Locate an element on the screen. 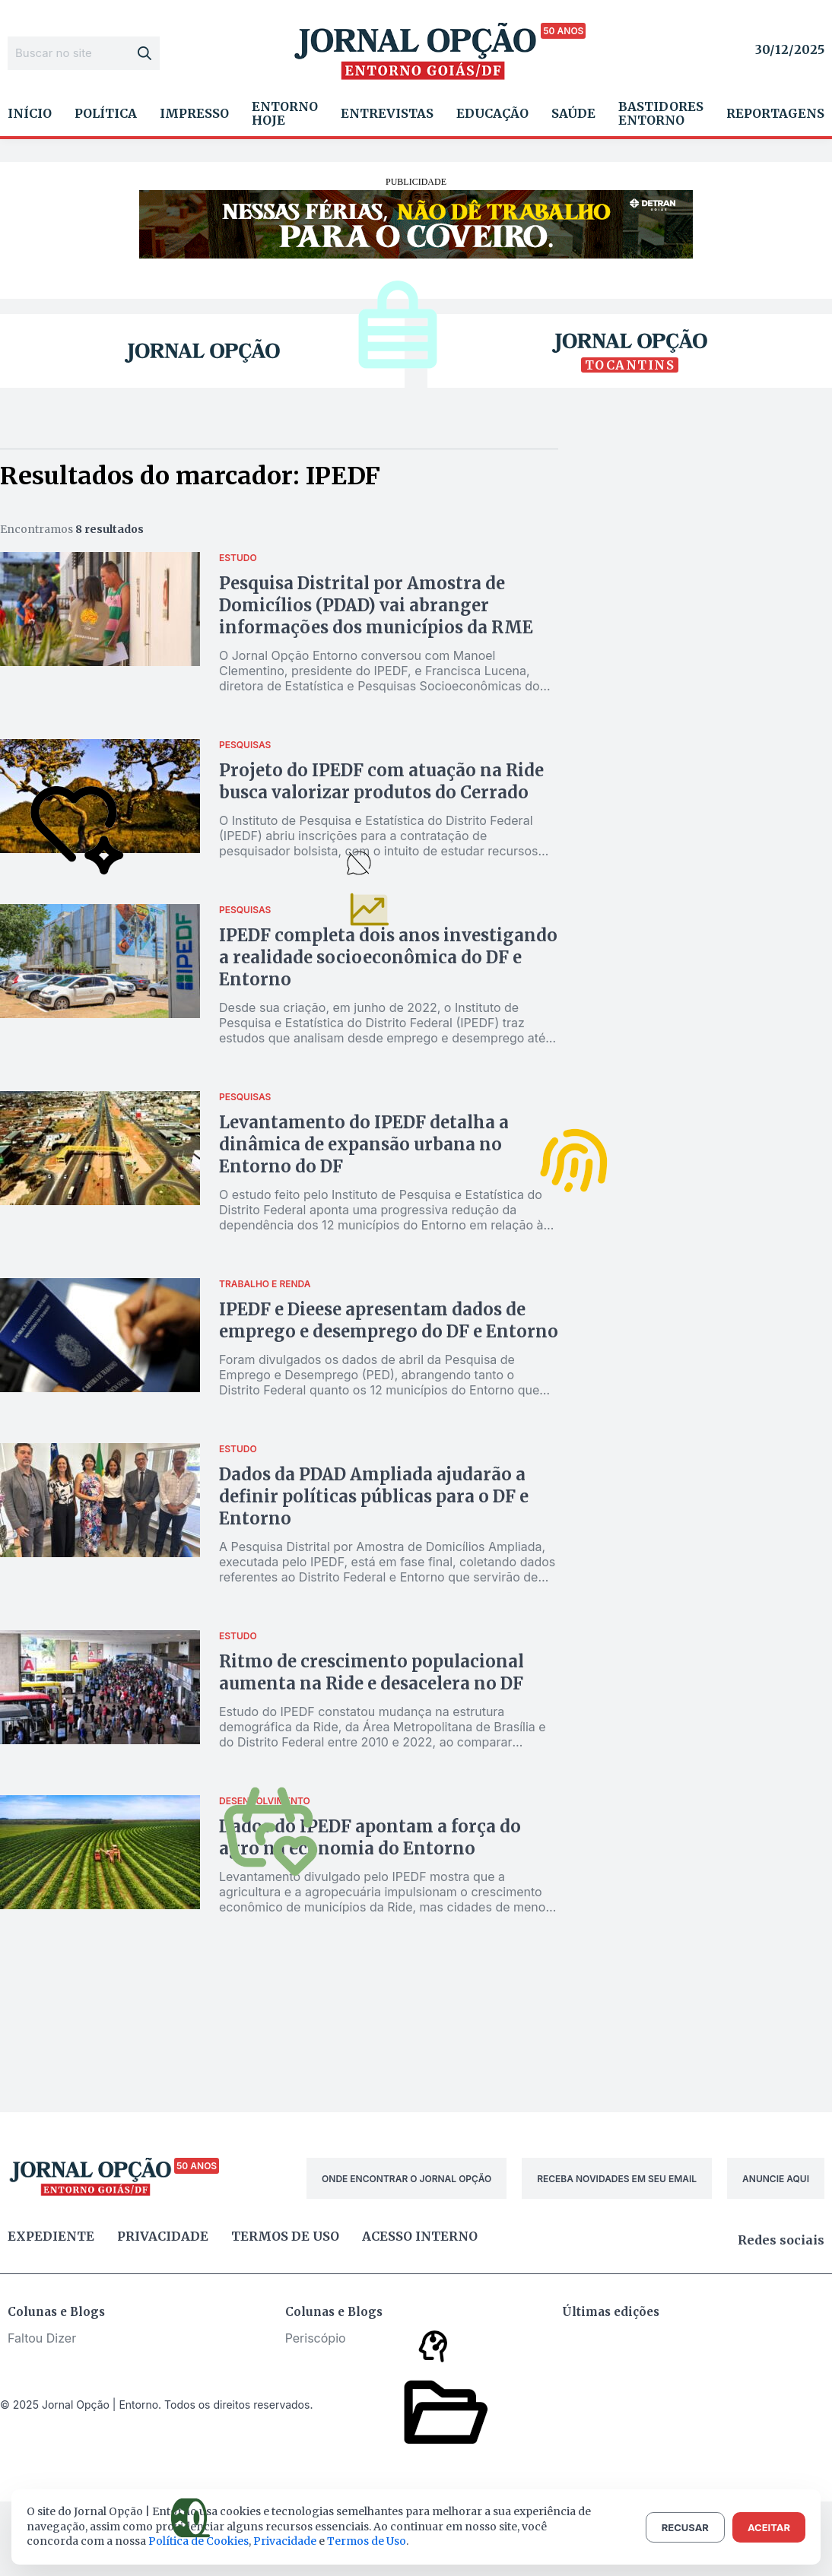 The height and width of the screenshot is (2576, 832). add to favorites with AI-powered recommendations is located at coordinates (74, 825).